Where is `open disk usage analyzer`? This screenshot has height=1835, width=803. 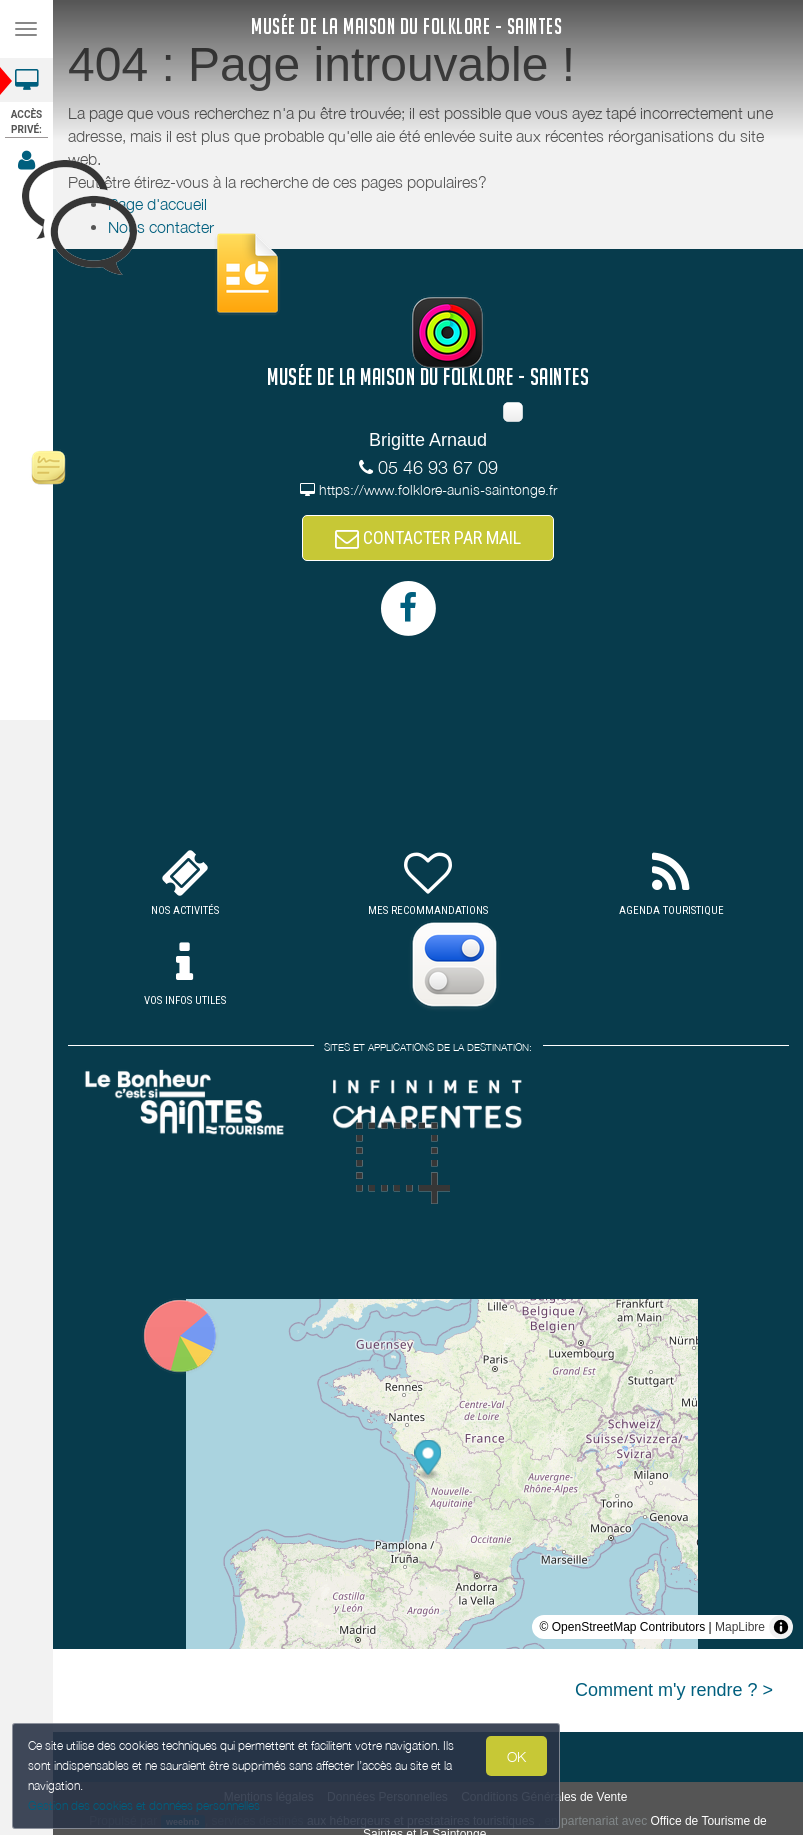
open disk usage analyzer is located at coordinates (180, 1336).